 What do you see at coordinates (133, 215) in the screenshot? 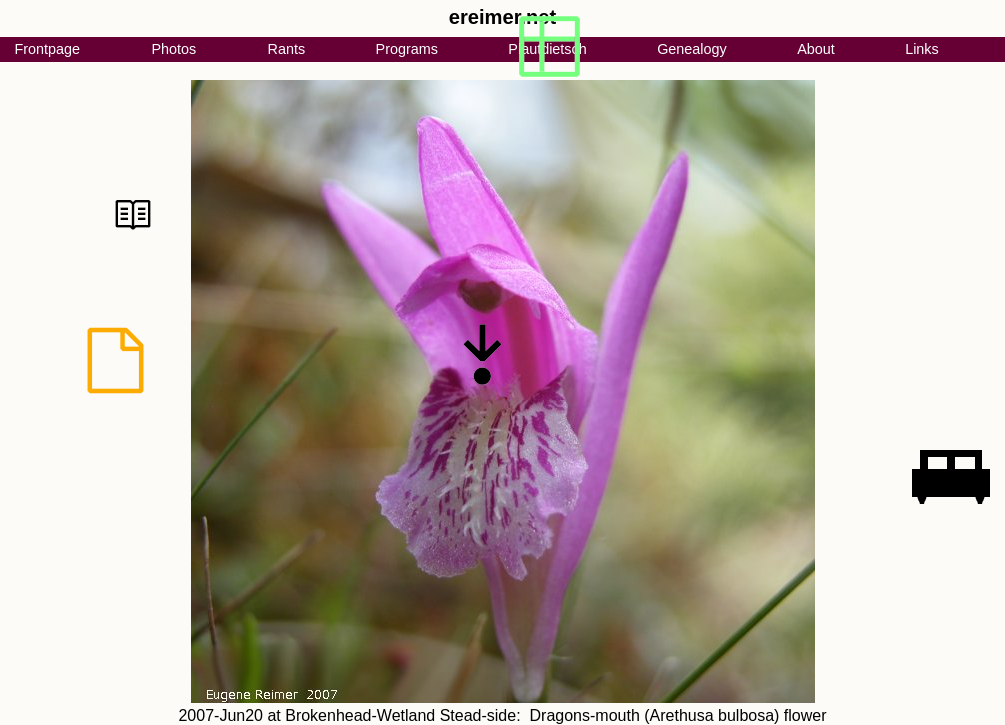
I see `open documentation or help guide` at bounding box center [133, 215].